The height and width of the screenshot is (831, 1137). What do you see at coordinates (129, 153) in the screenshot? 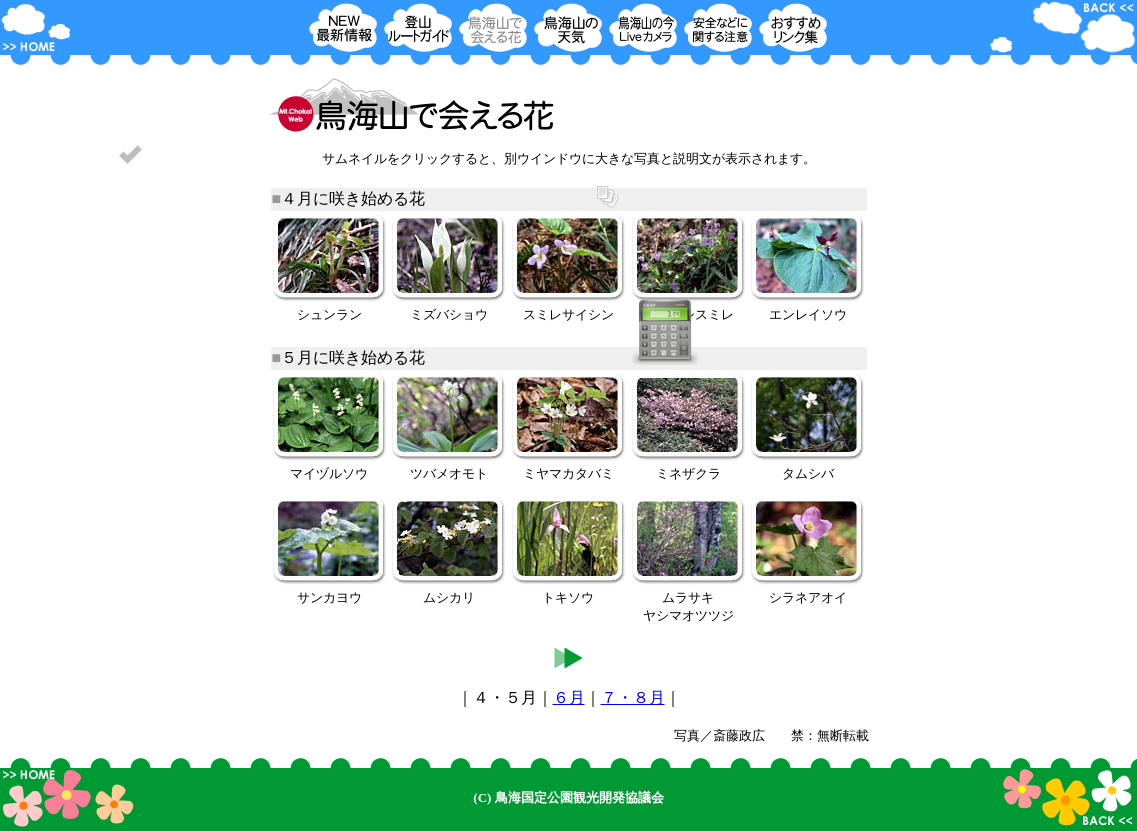
I see `confirm or apply changes` at bounding box center [129, 153].